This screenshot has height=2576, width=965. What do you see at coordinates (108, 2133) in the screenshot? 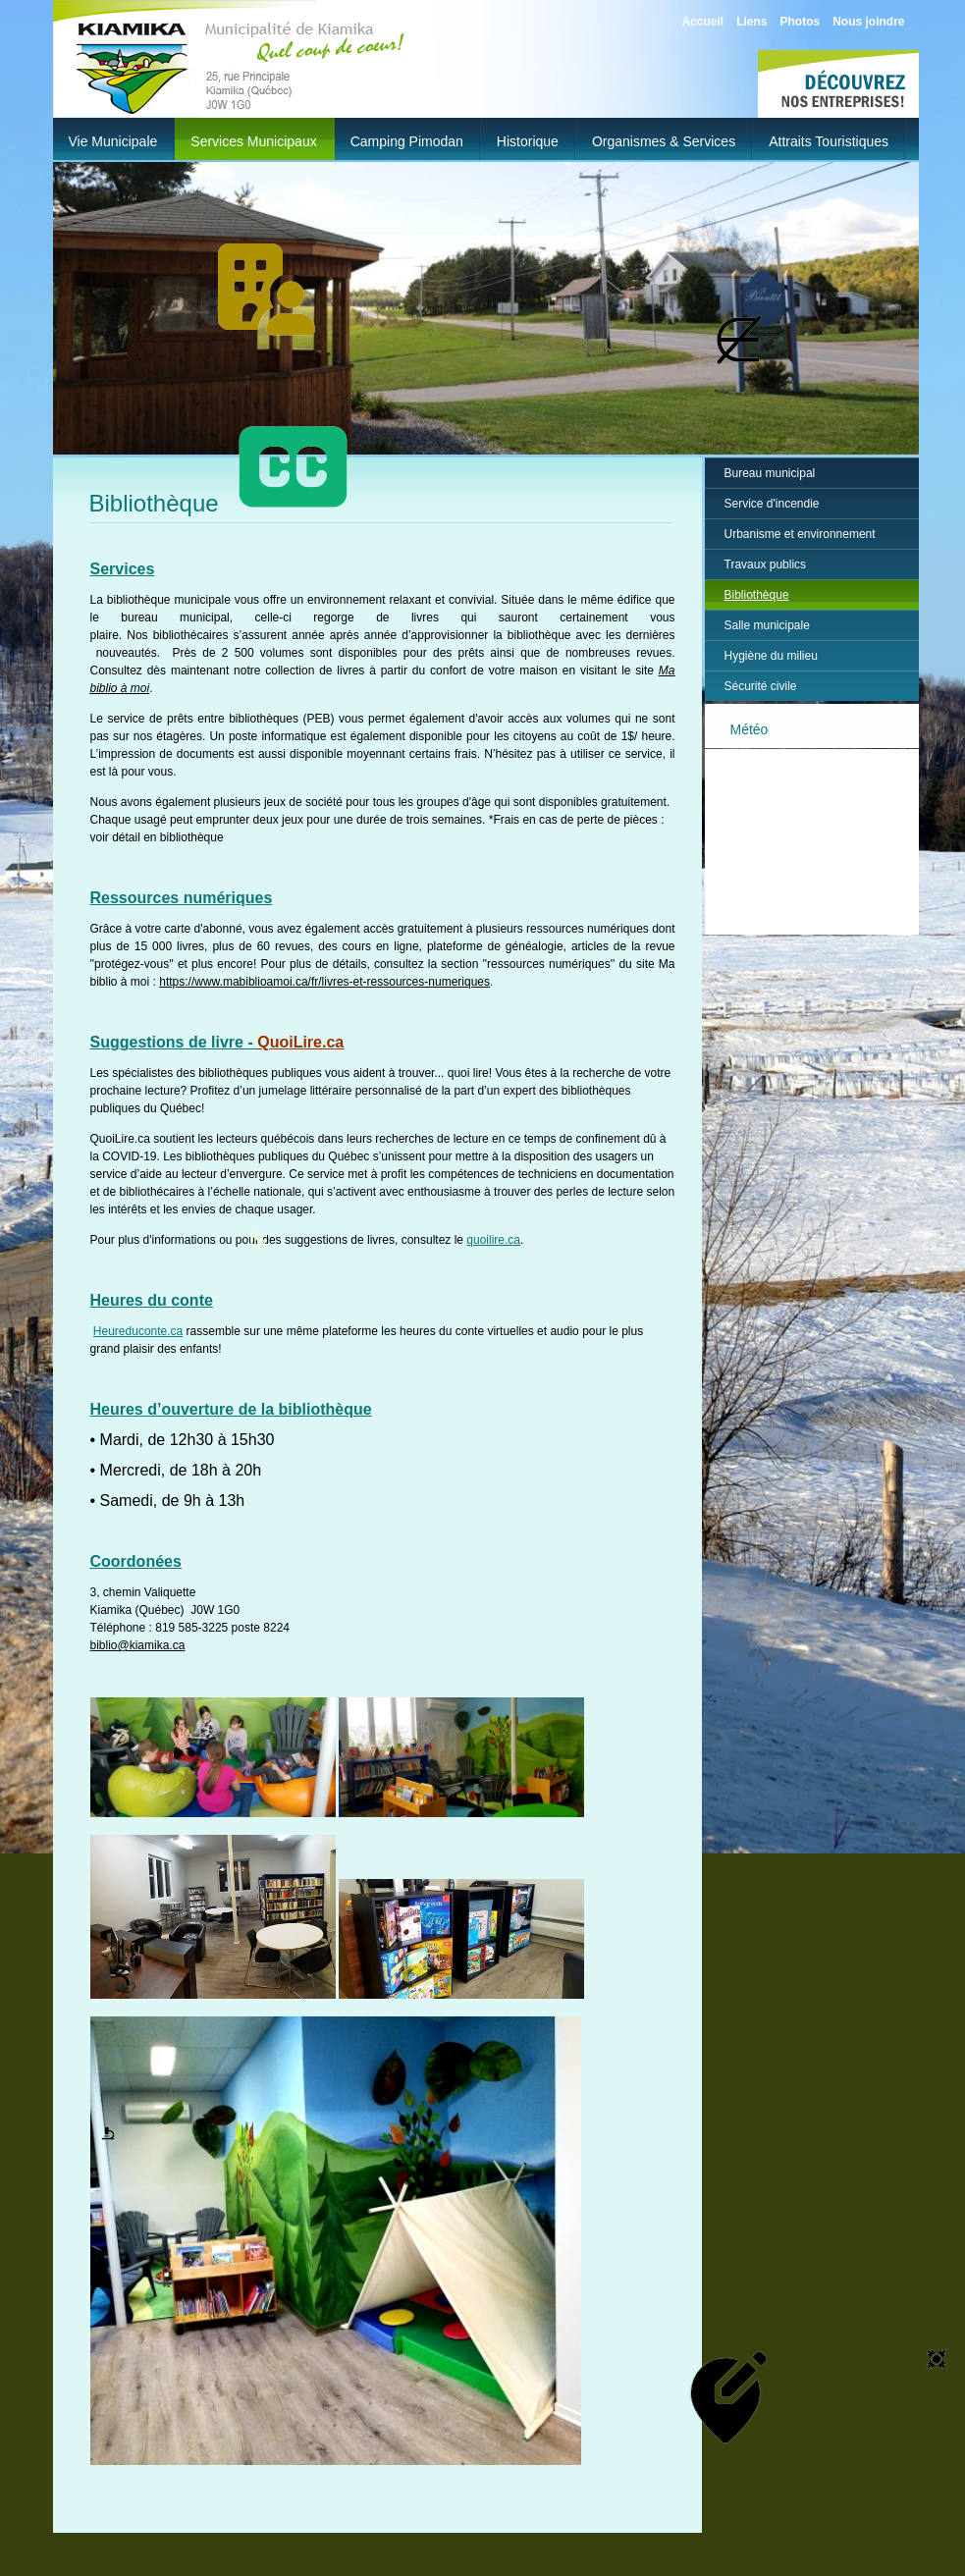
I see `access scientific or laboratory tools` at bounding box center [108, 2133].